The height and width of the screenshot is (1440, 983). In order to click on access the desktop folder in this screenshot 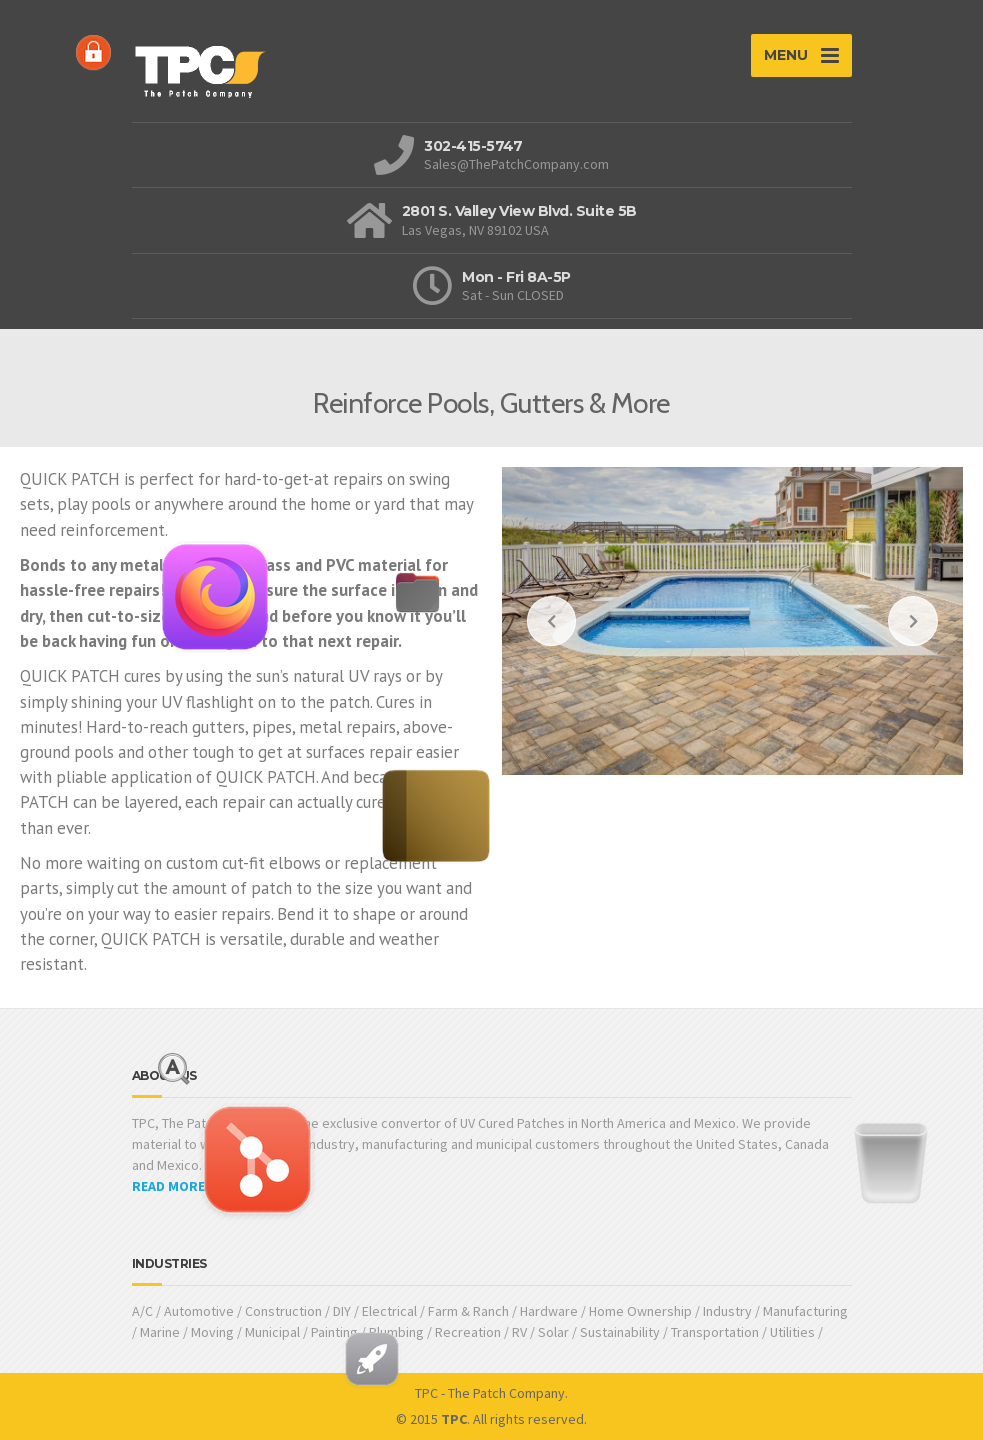, I will do `click(436, 812)`.